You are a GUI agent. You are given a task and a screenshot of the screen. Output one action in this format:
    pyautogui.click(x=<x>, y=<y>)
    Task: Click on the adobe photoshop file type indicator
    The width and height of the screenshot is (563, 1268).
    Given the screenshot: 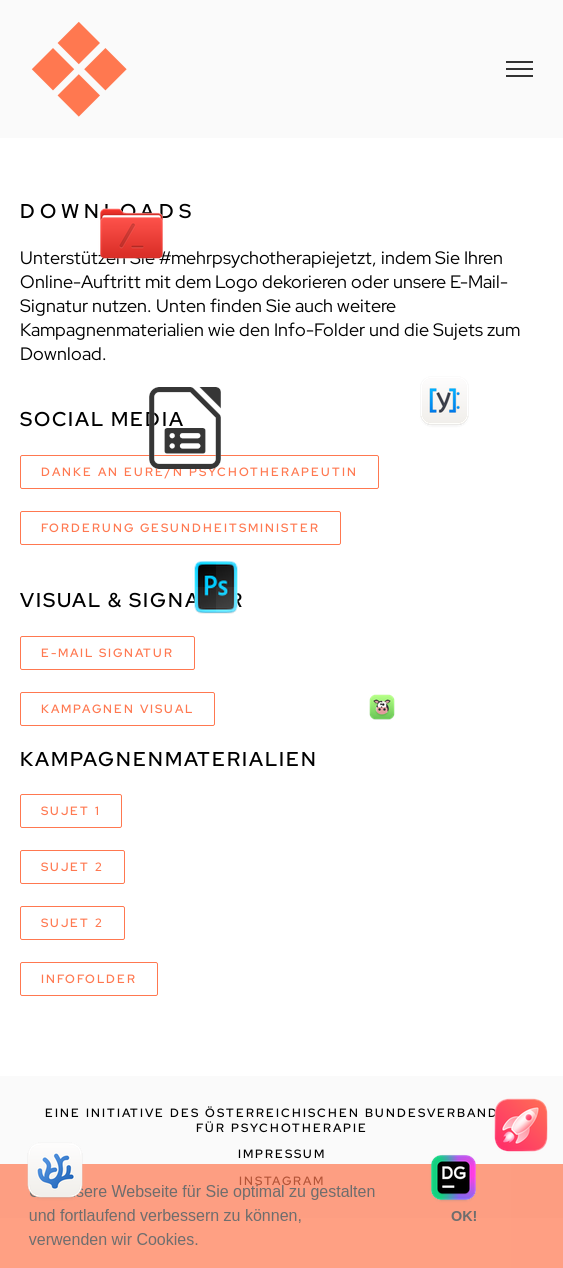 What is the action you would take?
    pyautogui.click(x=216, y=587)
    